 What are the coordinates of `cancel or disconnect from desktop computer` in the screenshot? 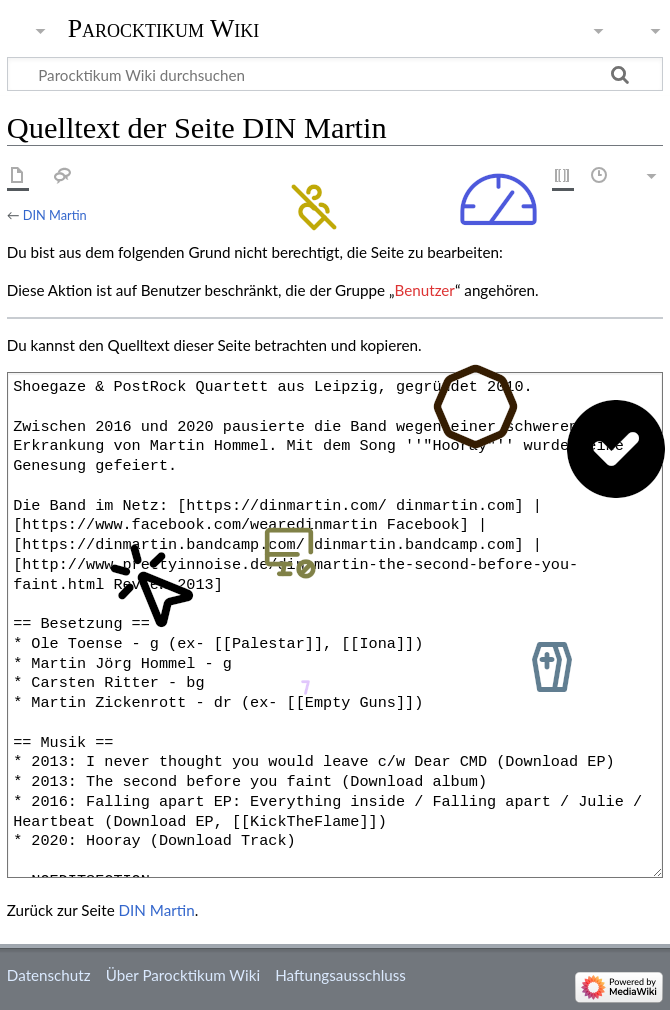 It's located at (289, 552).